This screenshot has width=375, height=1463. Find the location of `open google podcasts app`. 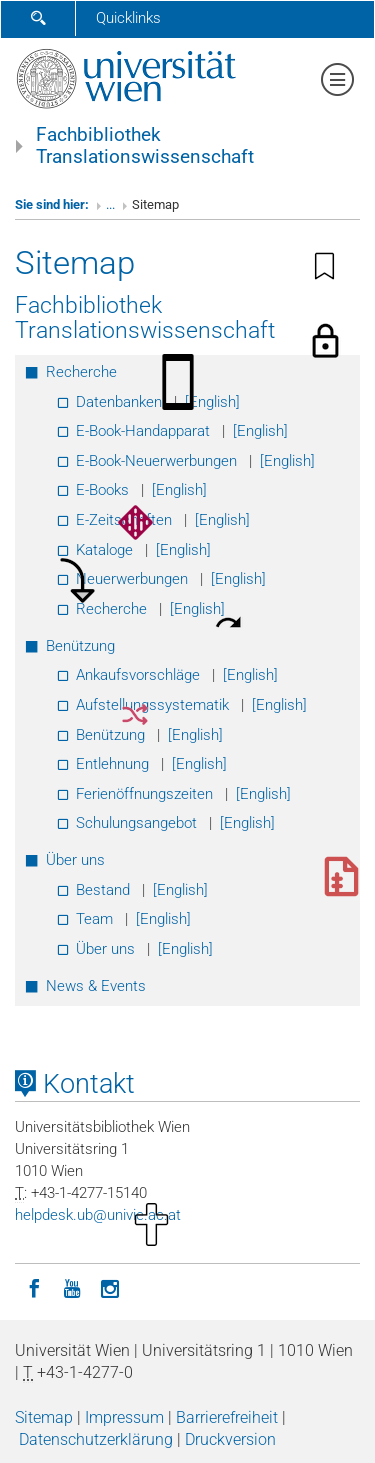

open google podcasts app is located at coordinates (135, 522).